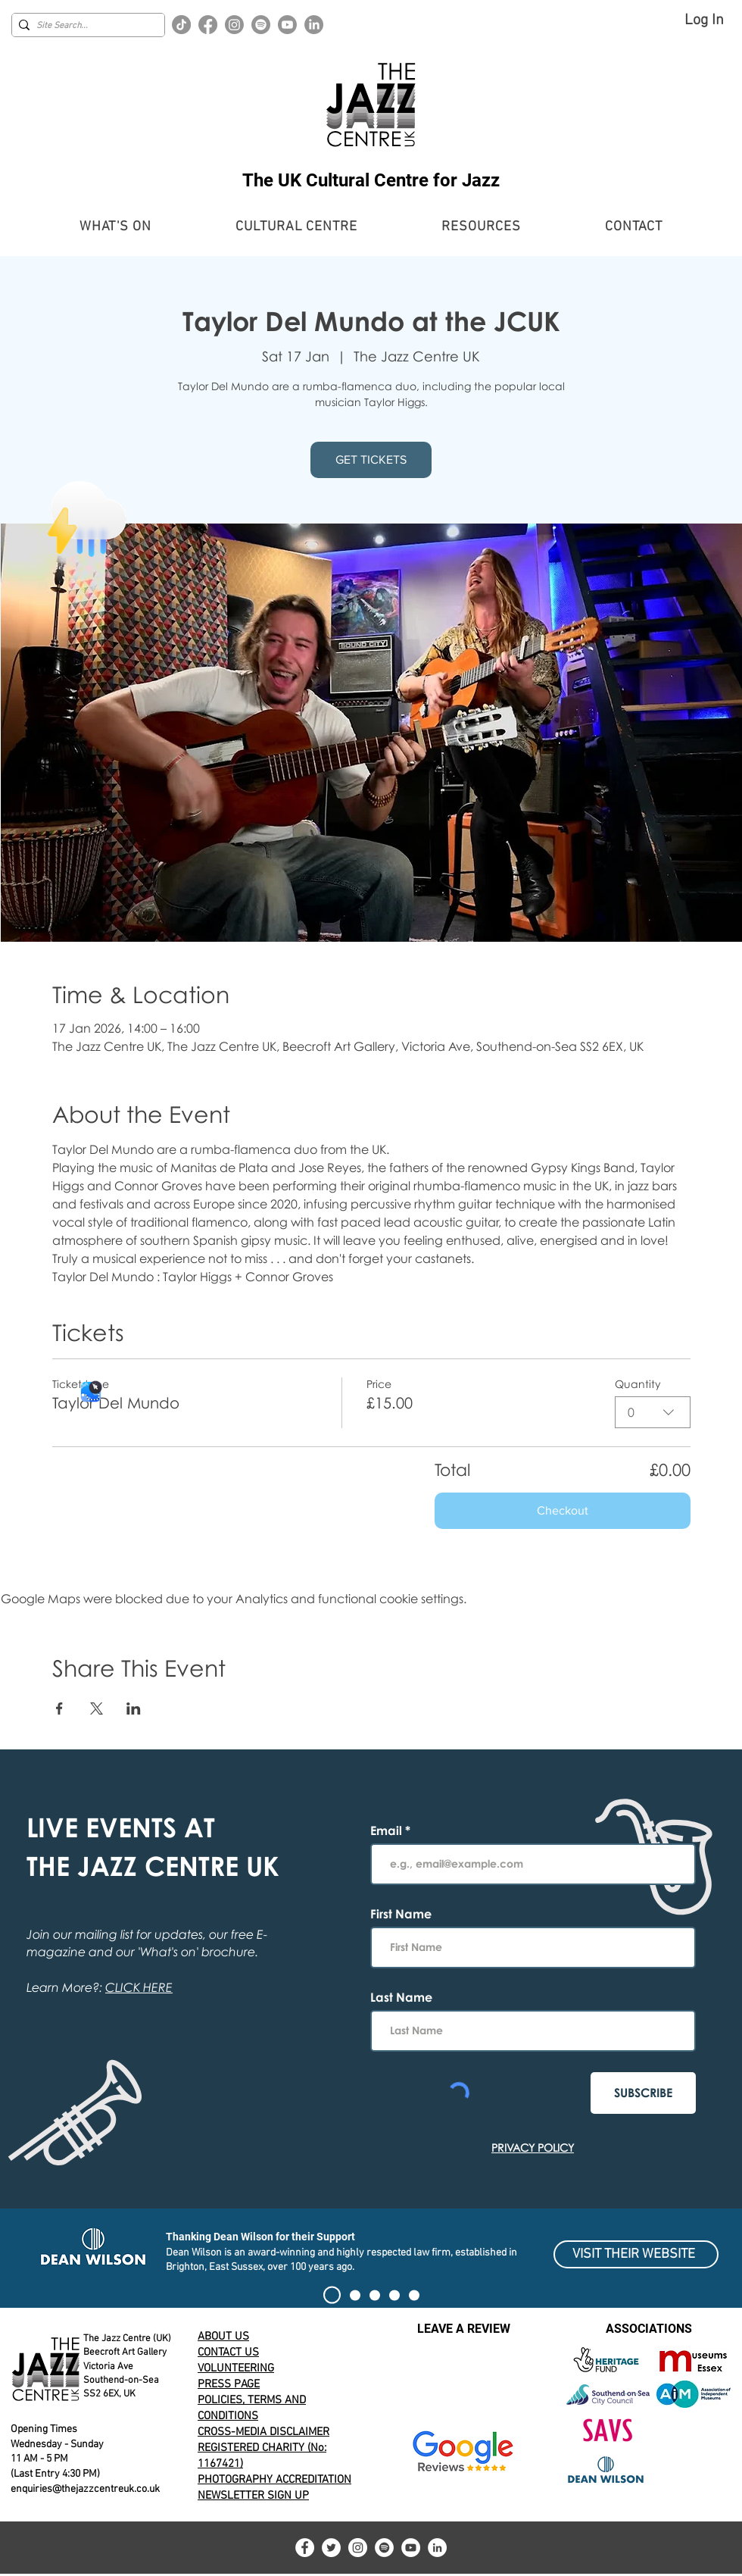 This screenshot has width=742, height=2576. Describe the element at coordinates (91, 1392) in the screenshot. I see `open gnome connections remote desktop app` at that location.